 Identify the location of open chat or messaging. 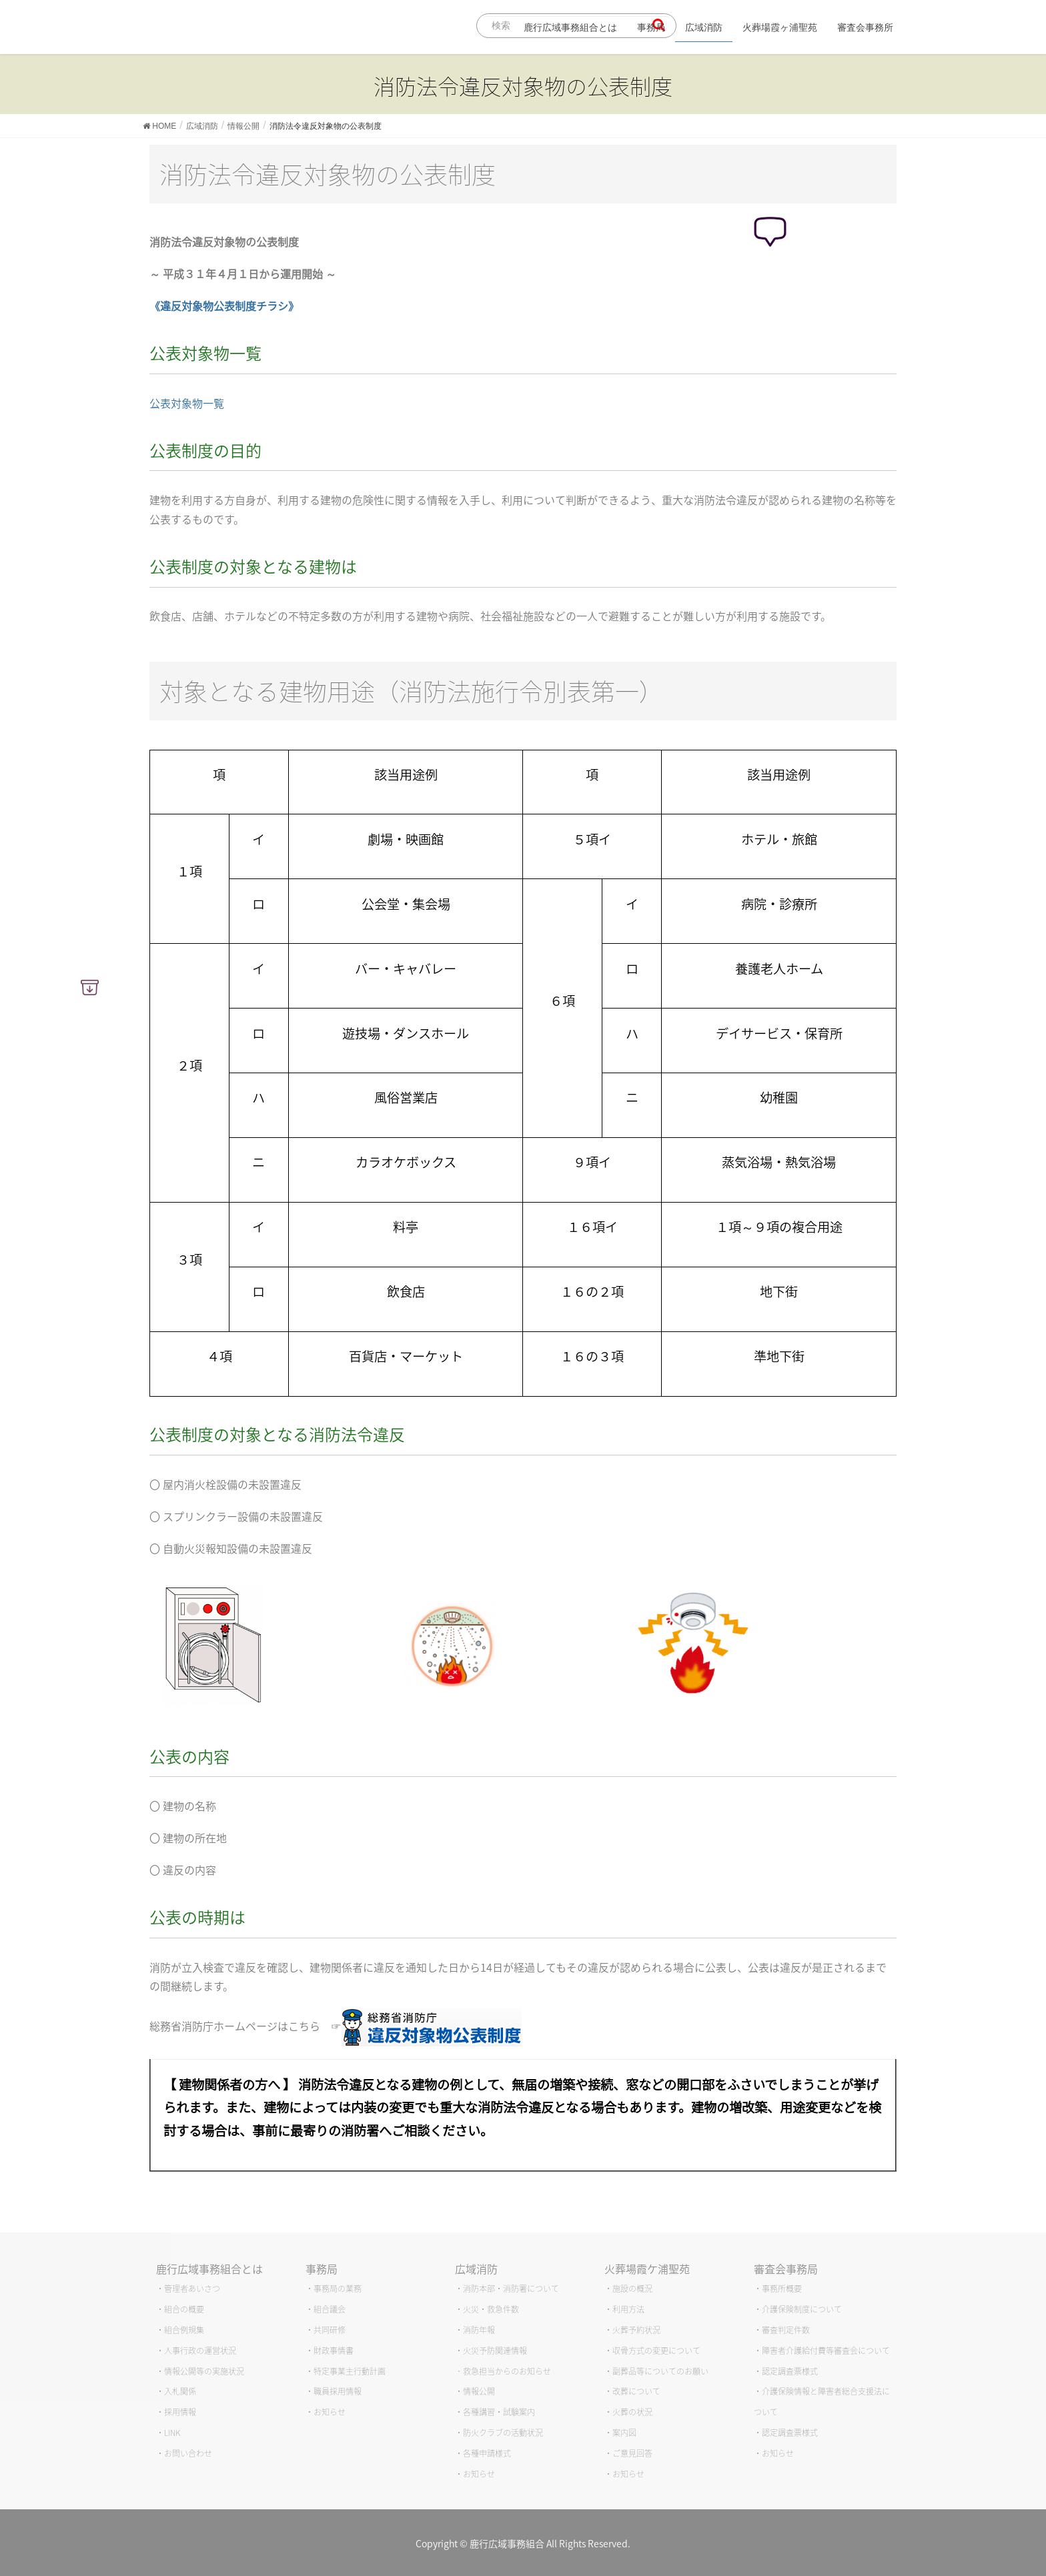
(770, 231).